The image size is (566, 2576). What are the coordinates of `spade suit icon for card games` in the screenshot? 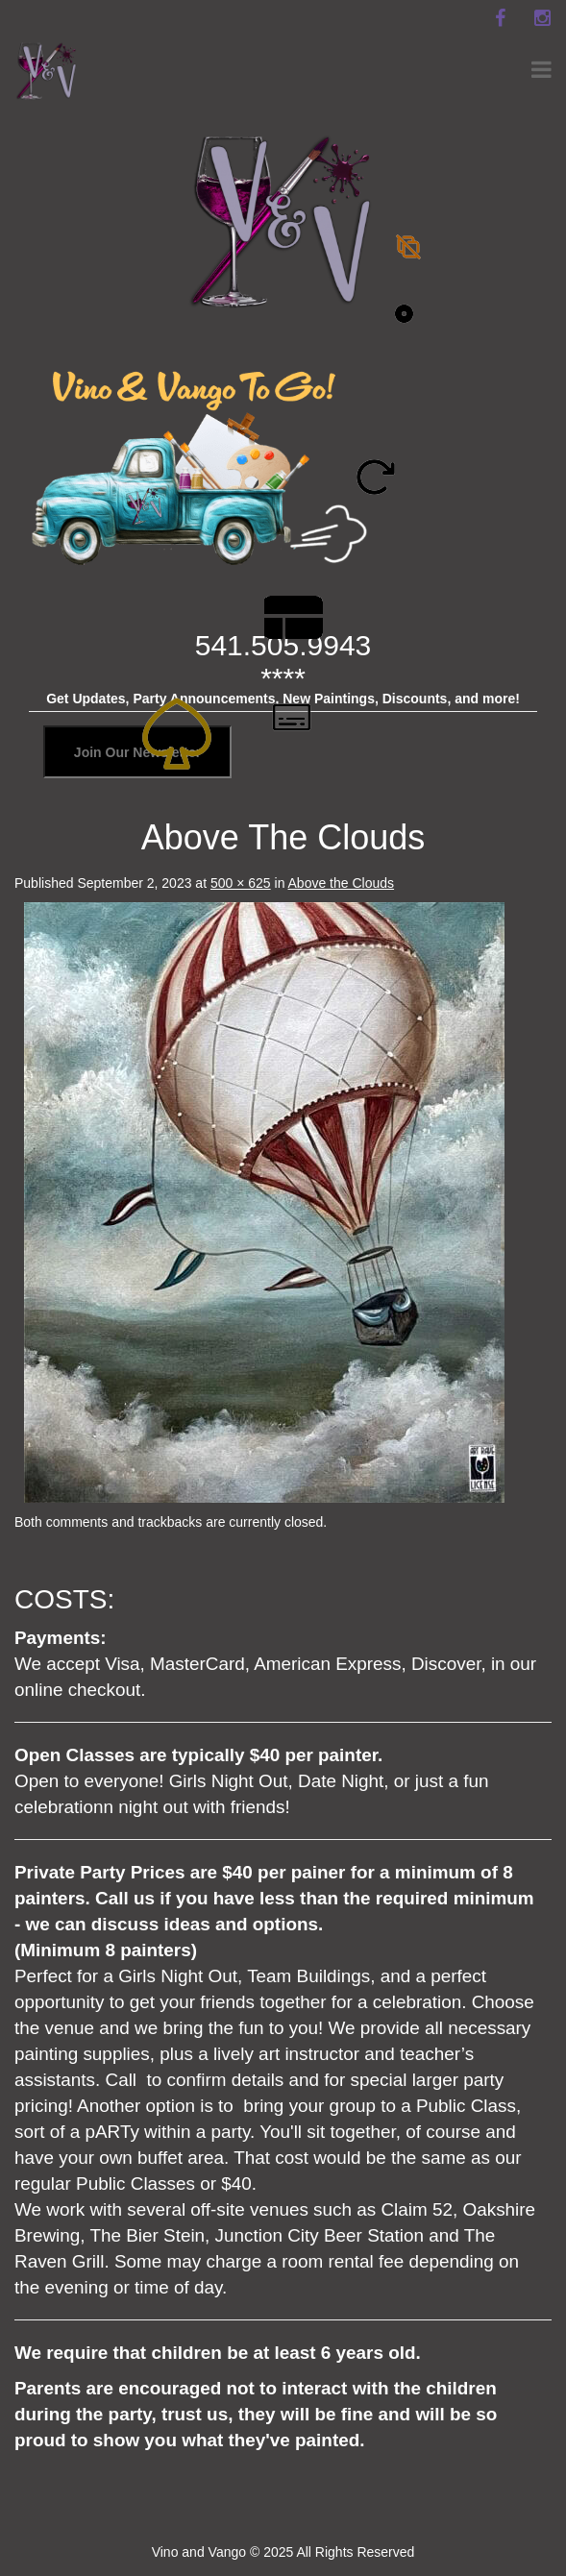 It's located at (177, 735).